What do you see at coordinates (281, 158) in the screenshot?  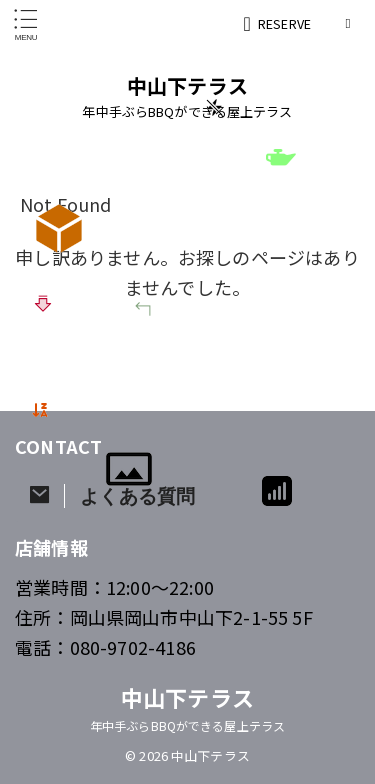 I see `access maintenance or service settings` at bounding box center [281, 158].